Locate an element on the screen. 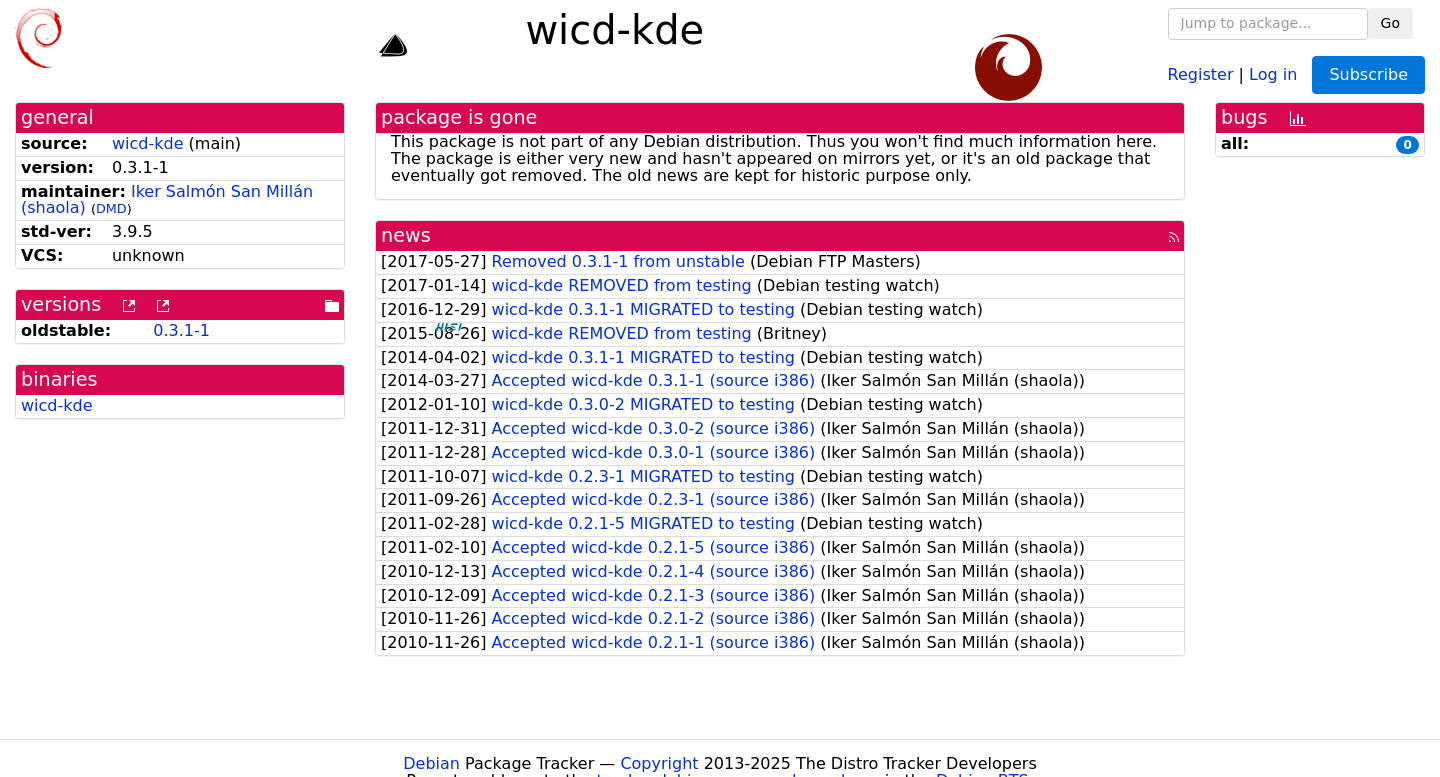 The height and width of the screenshot is (777, 1440). MSI Business brand logo is located at coordinates (449, 327).